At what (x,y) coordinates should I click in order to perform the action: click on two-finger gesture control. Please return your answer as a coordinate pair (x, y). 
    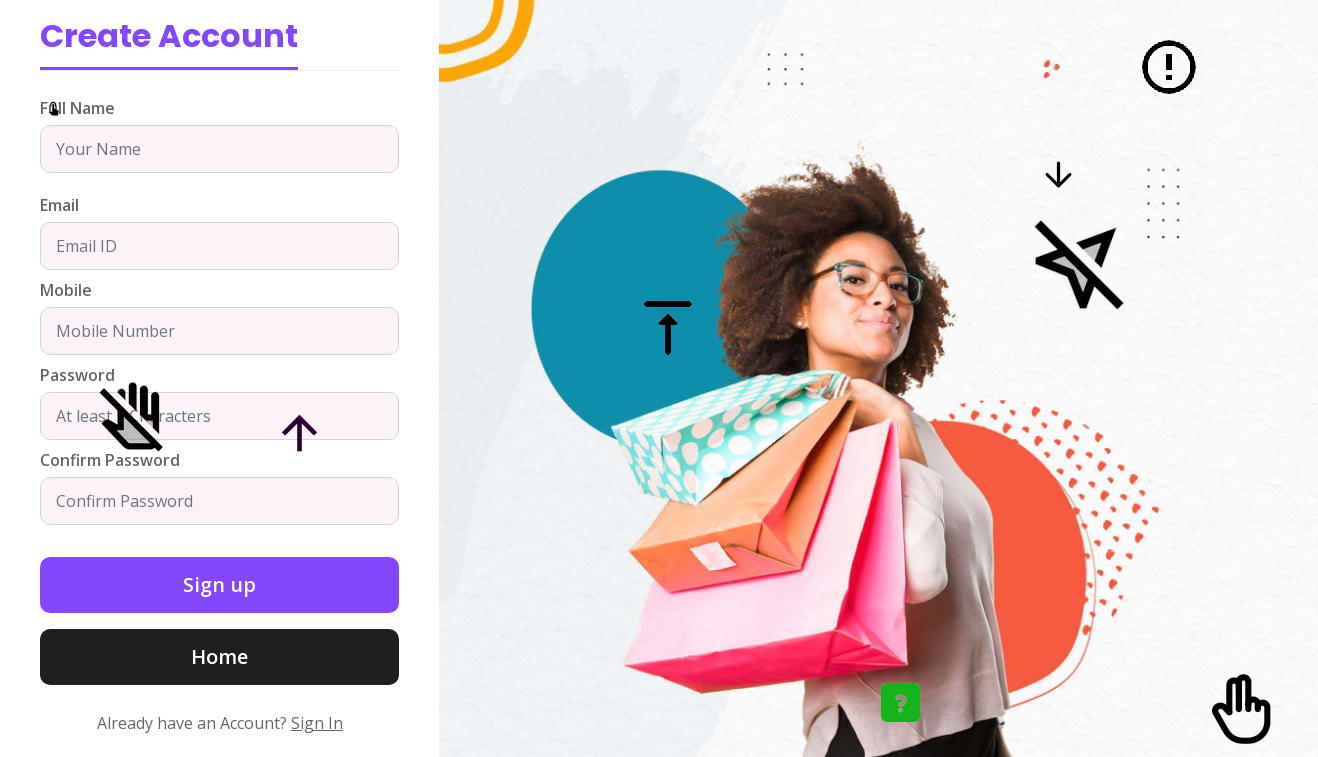
    Looking at the image, I should click on (1242, 709).